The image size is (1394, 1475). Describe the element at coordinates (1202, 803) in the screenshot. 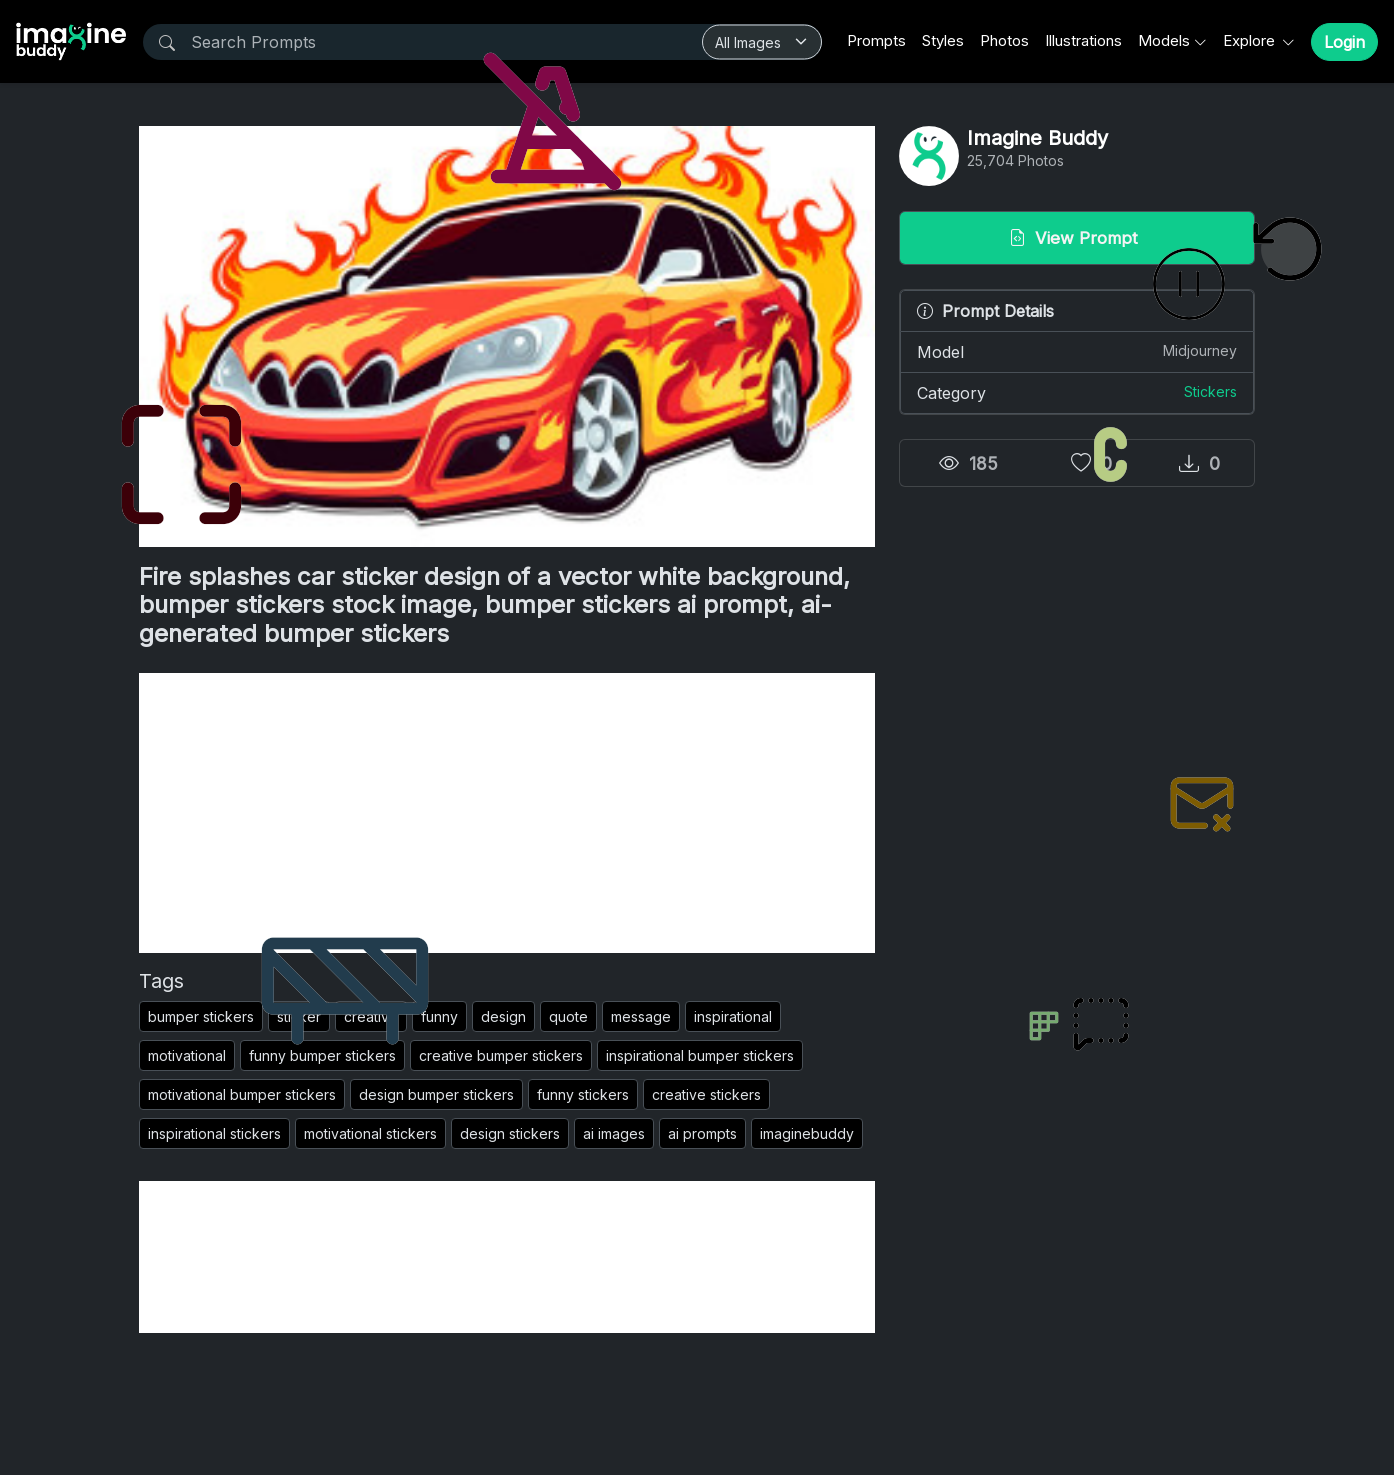

I see `delete an email message` at that location.